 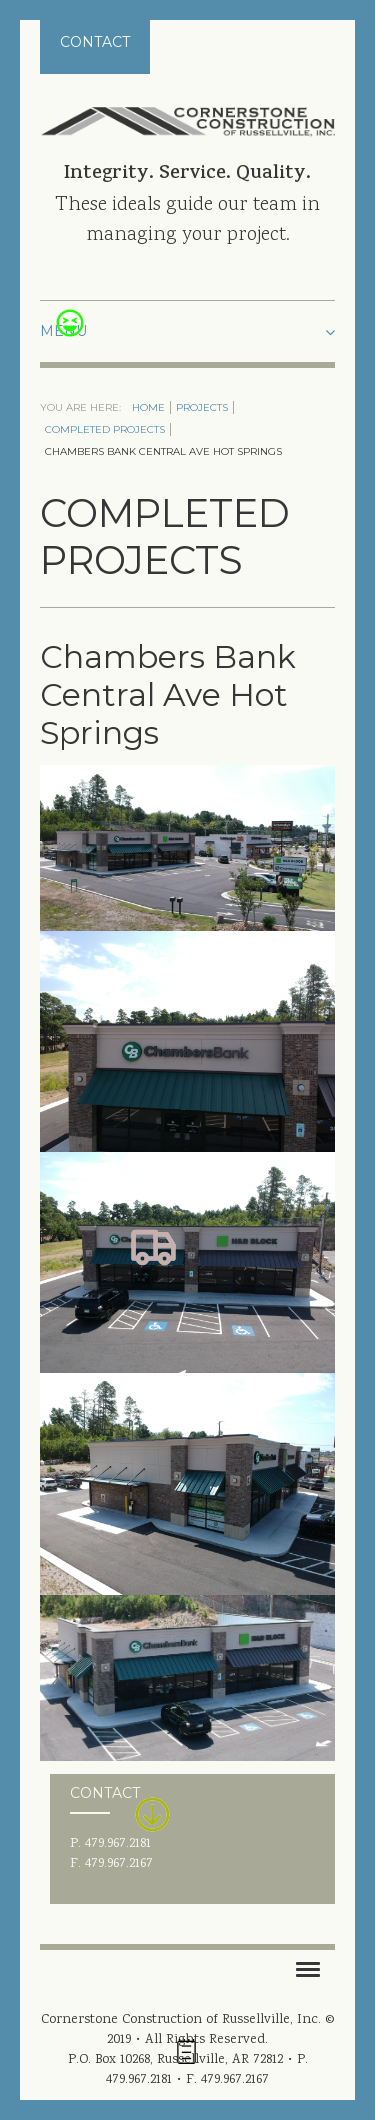 I want to click on download a file or resource, so click(x=152, y=1814).